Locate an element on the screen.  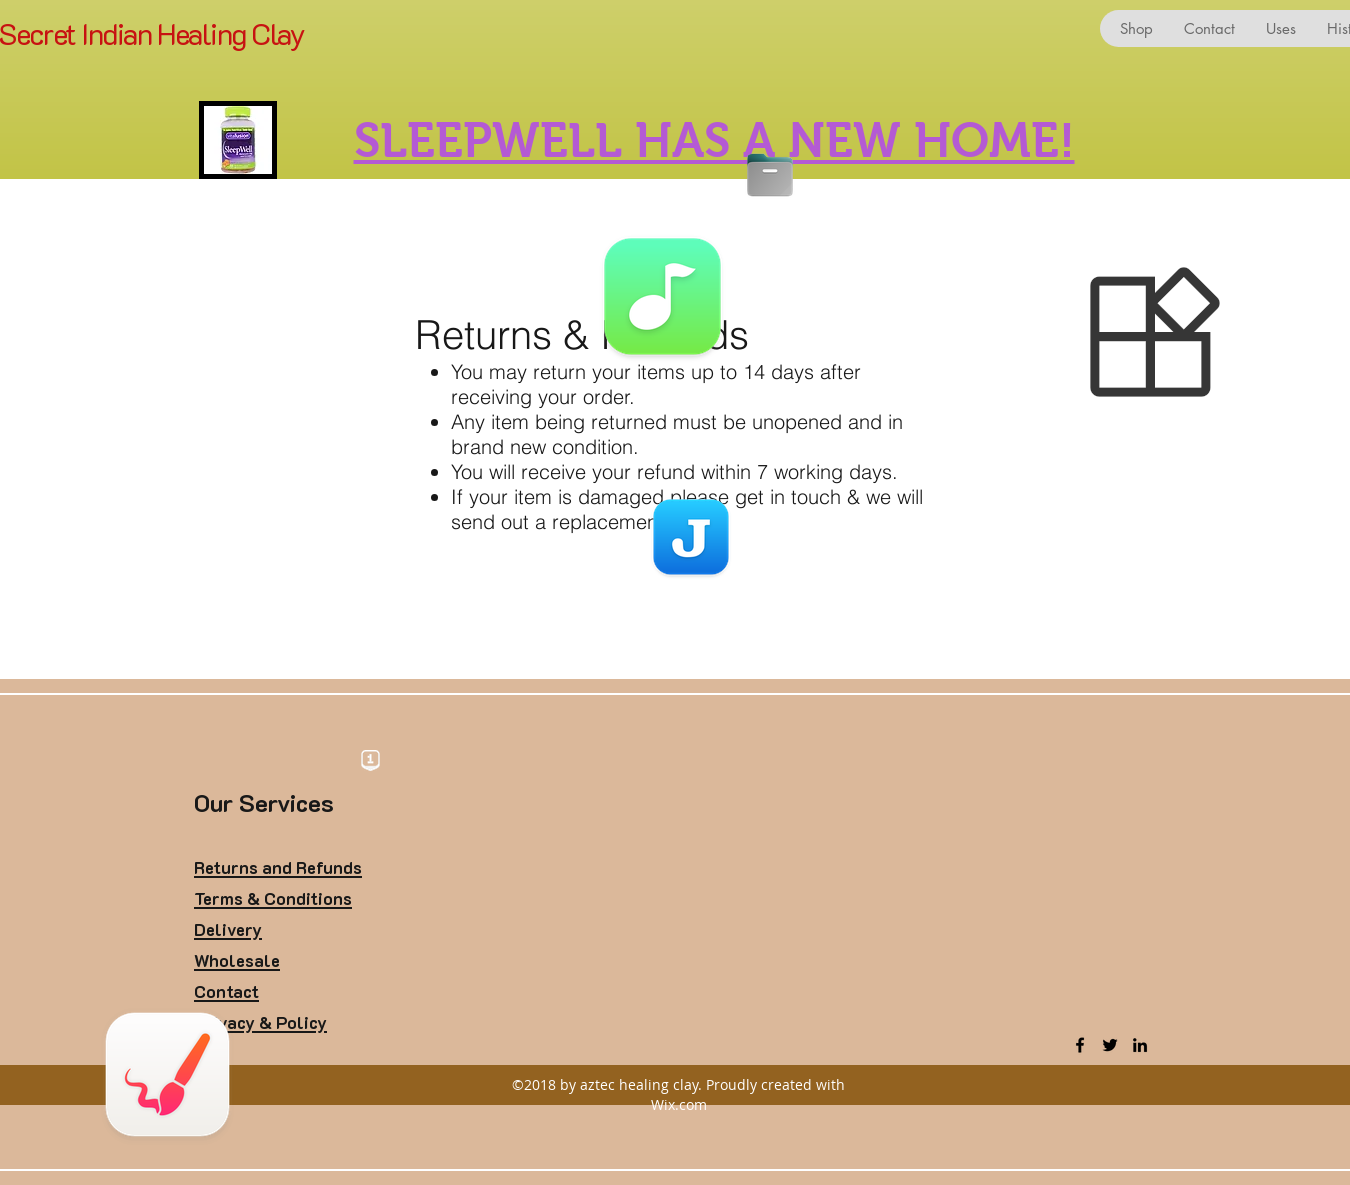
install new software or application is located at coordinates (1155, 332).